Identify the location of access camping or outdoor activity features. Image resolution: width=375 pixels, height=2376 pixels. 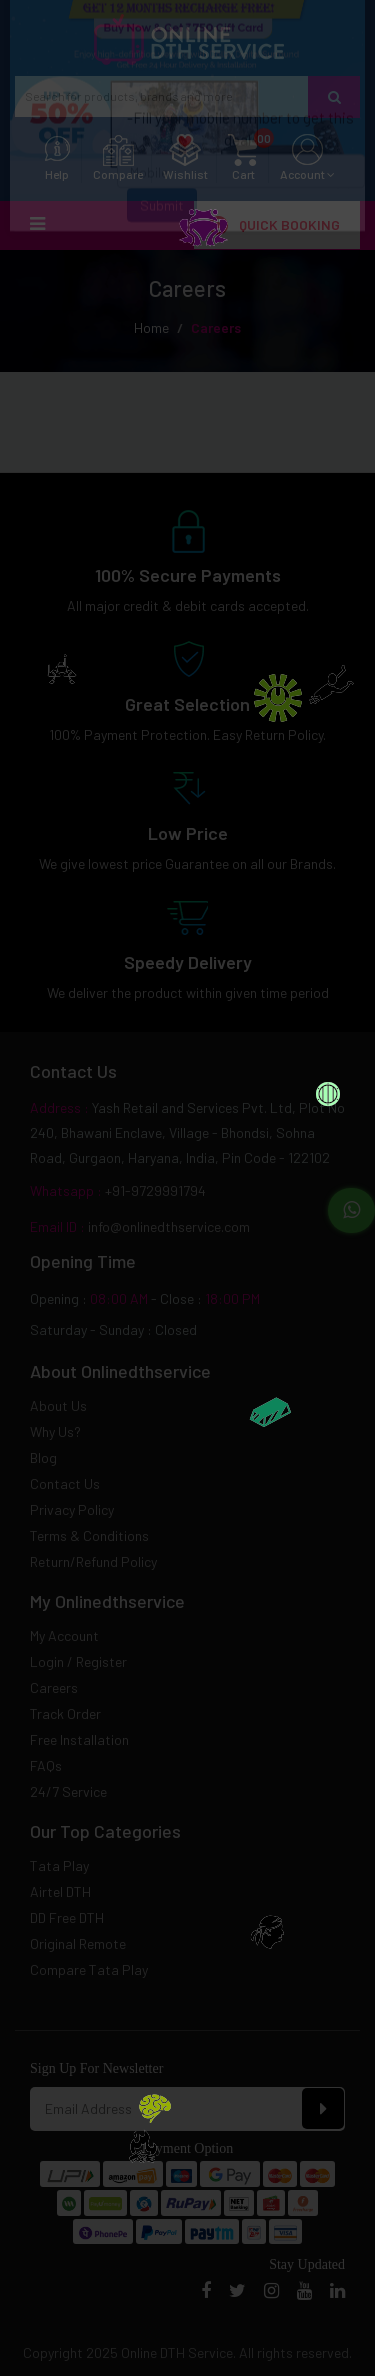
(142, 2146).